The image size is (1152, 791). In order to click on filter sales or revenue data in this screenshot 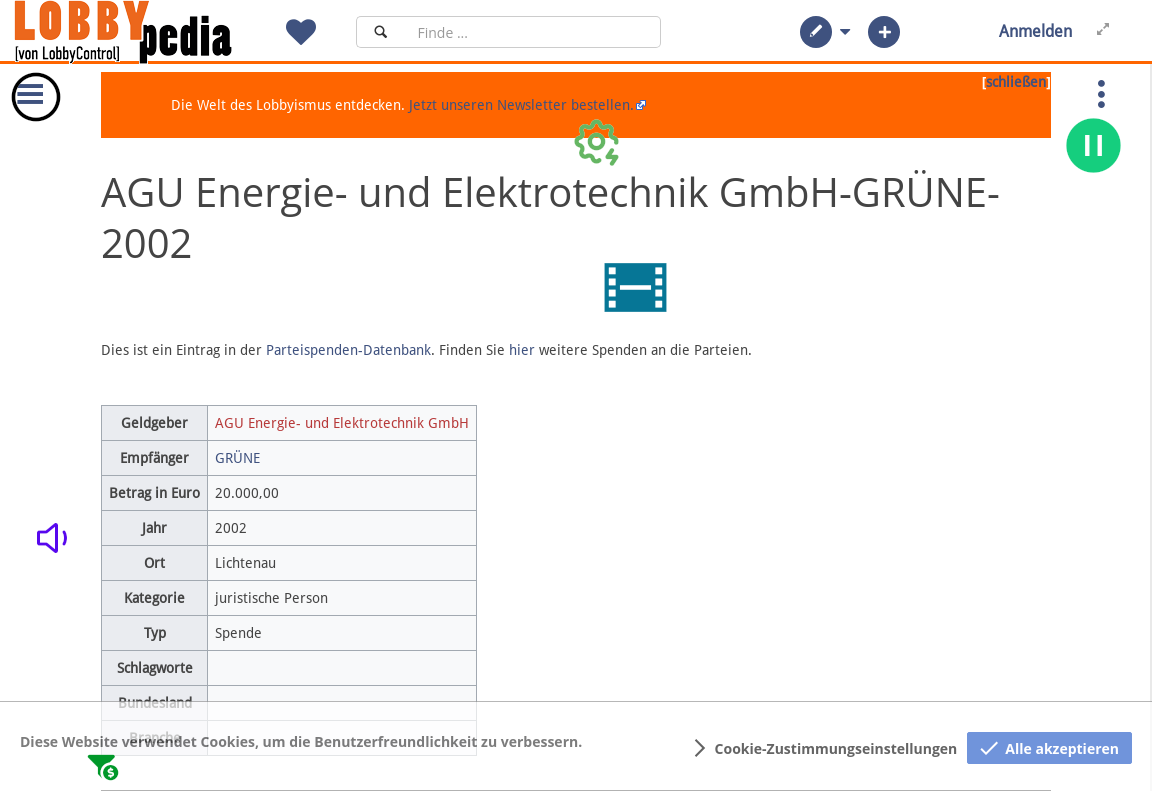, I will do `click(103, 765)`.